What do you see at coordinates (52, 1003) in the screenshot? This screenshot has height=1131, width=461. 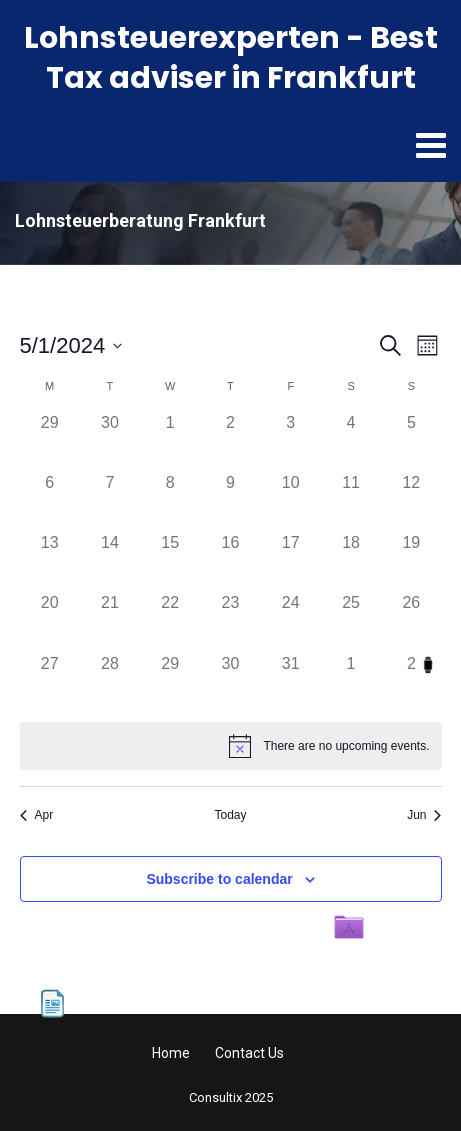 I see `open a libreoffice writer document` at bounding box center [52, 1003].